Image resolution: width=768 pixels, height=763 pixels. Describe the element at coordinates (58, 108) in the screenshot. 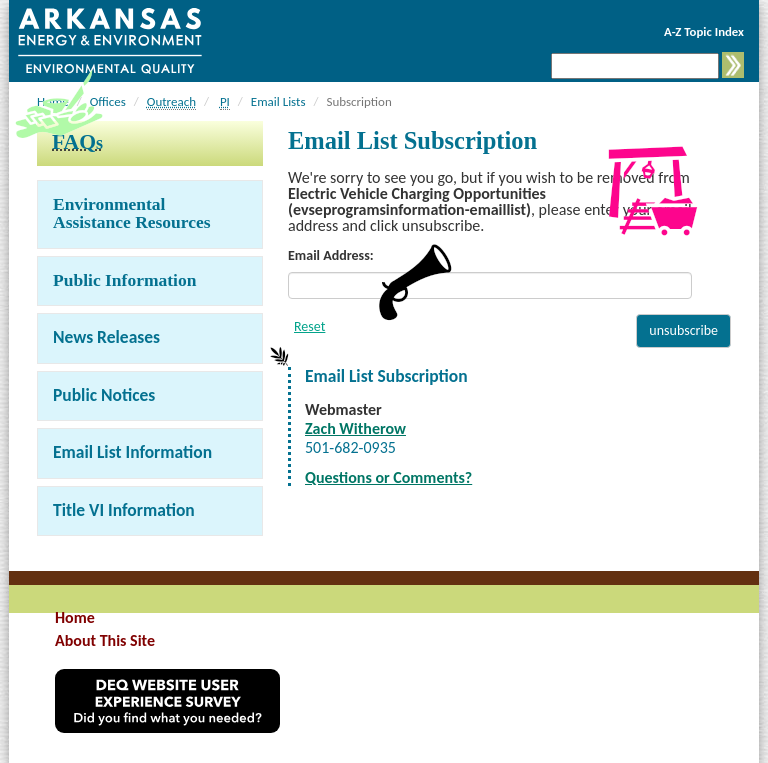

I see `browse charcuterie or appetizer menu options` at that location.